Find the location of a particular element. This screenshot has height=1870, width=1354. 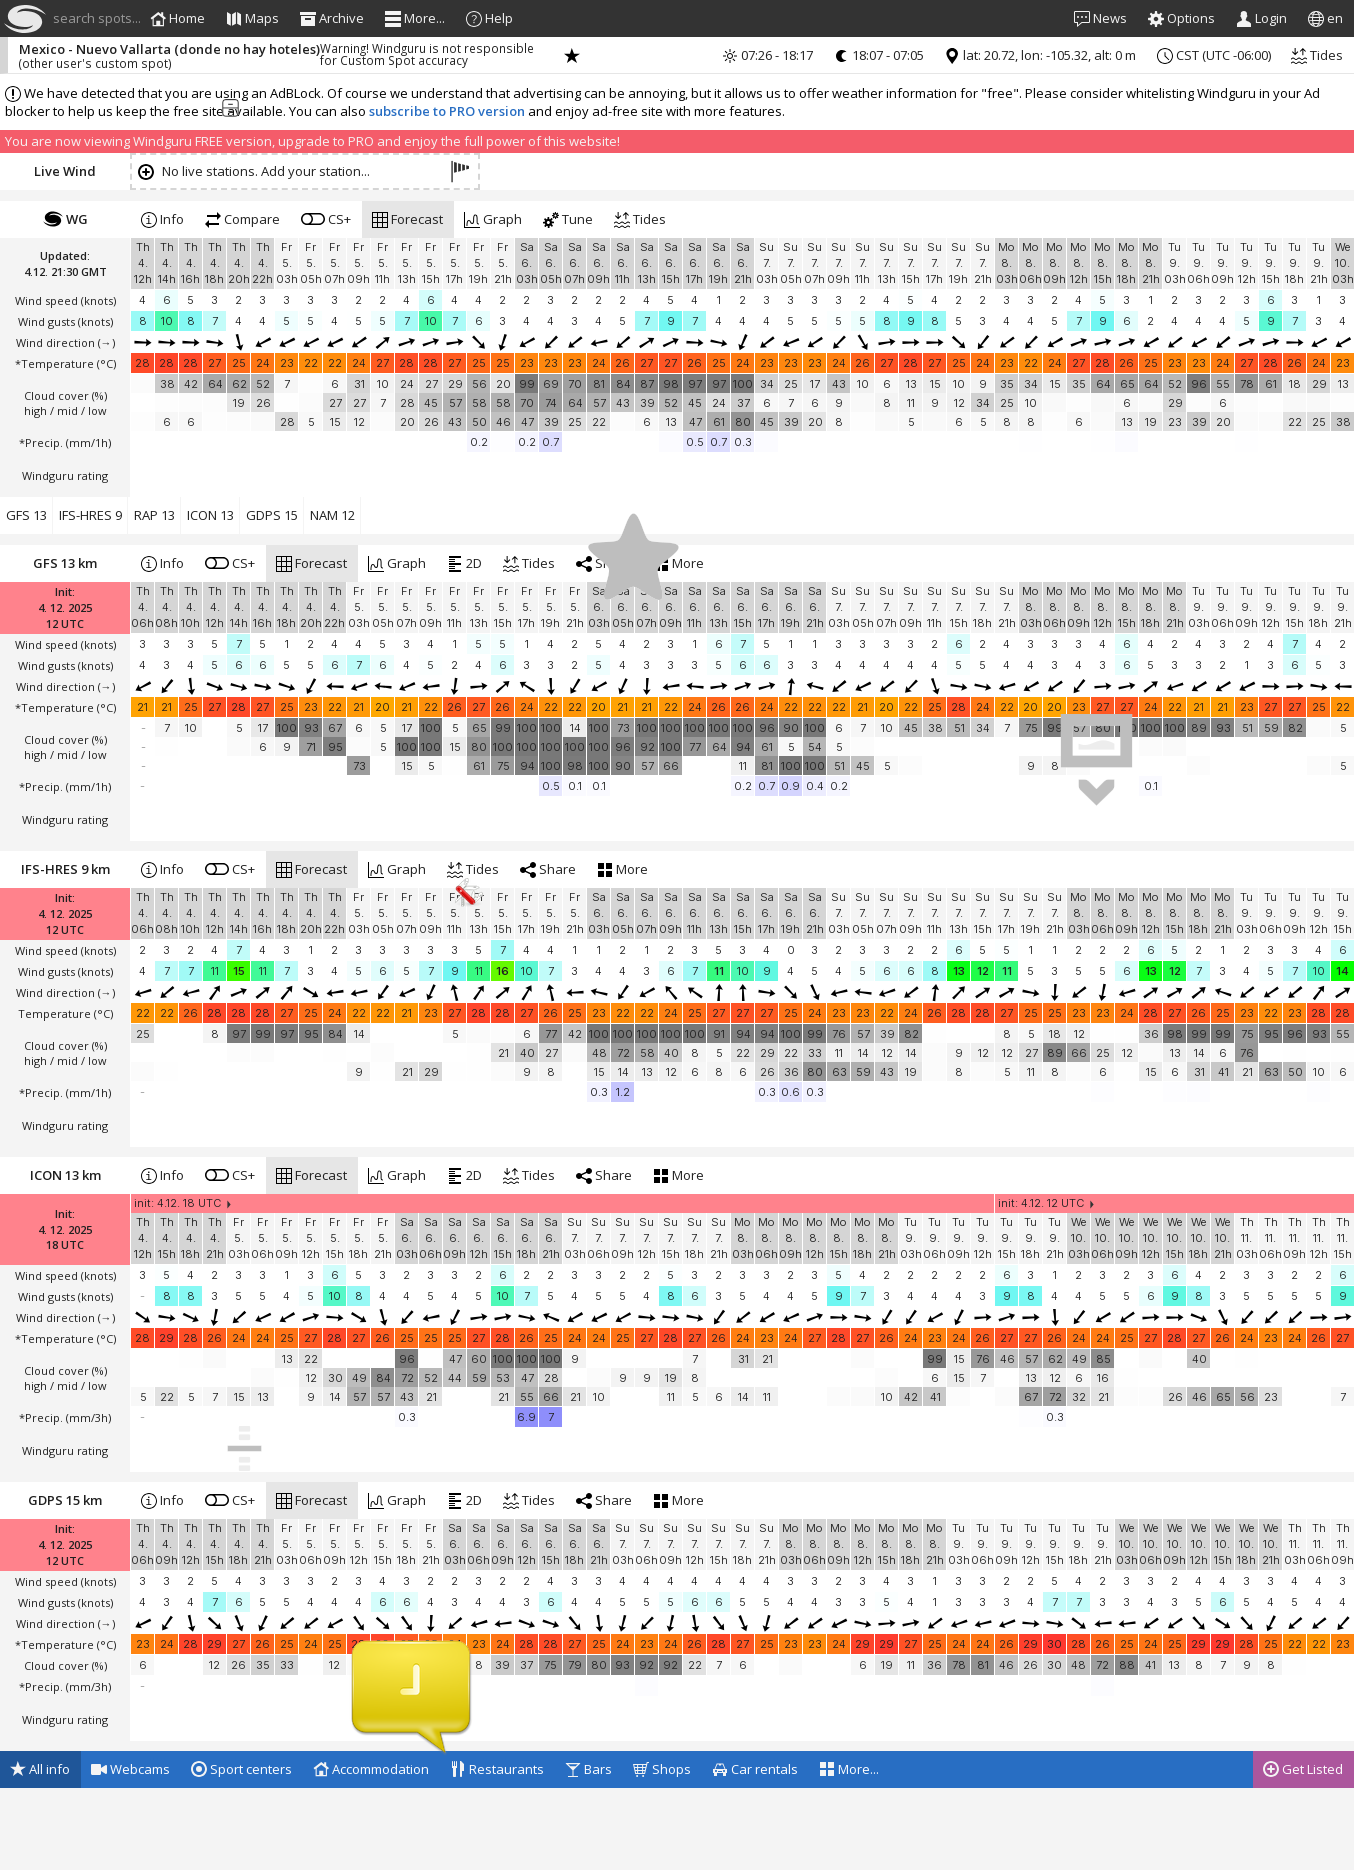

indicates a favorited or starred item is located at coordinates (633, 560).